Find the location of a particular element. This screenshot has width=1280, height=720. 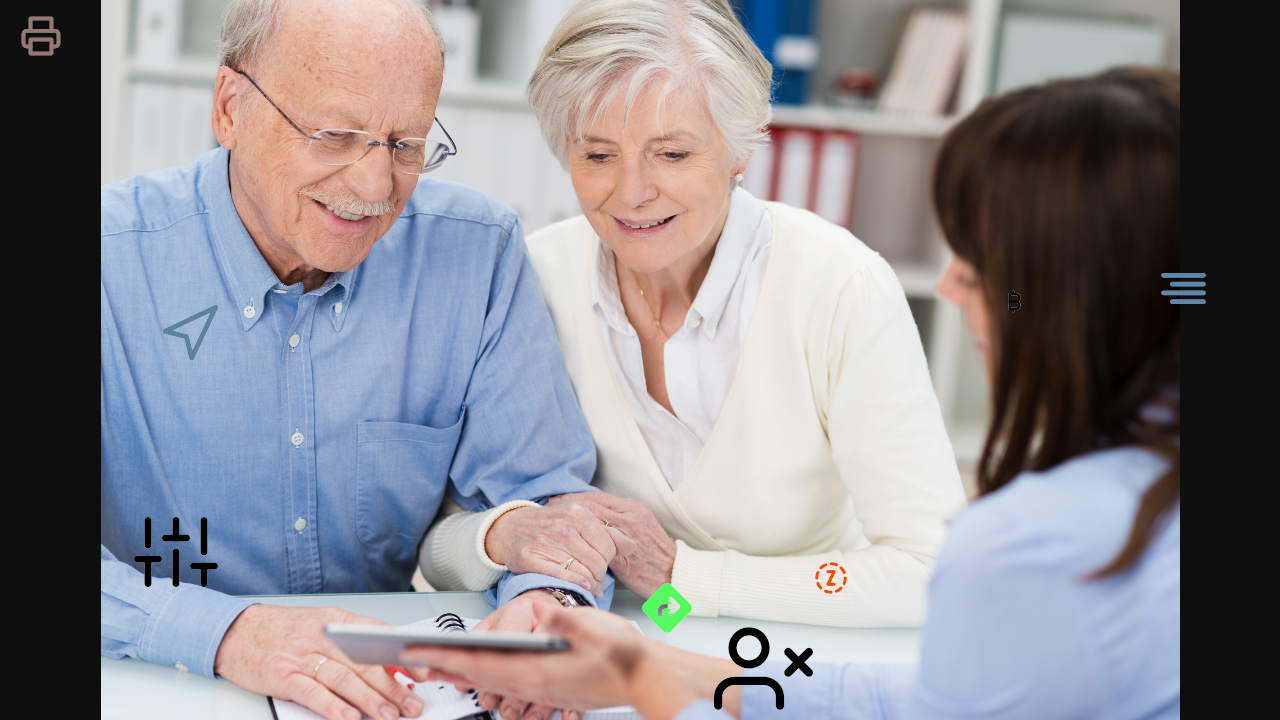

indicates Thai baht currency is located at coordinates (1014, 301).